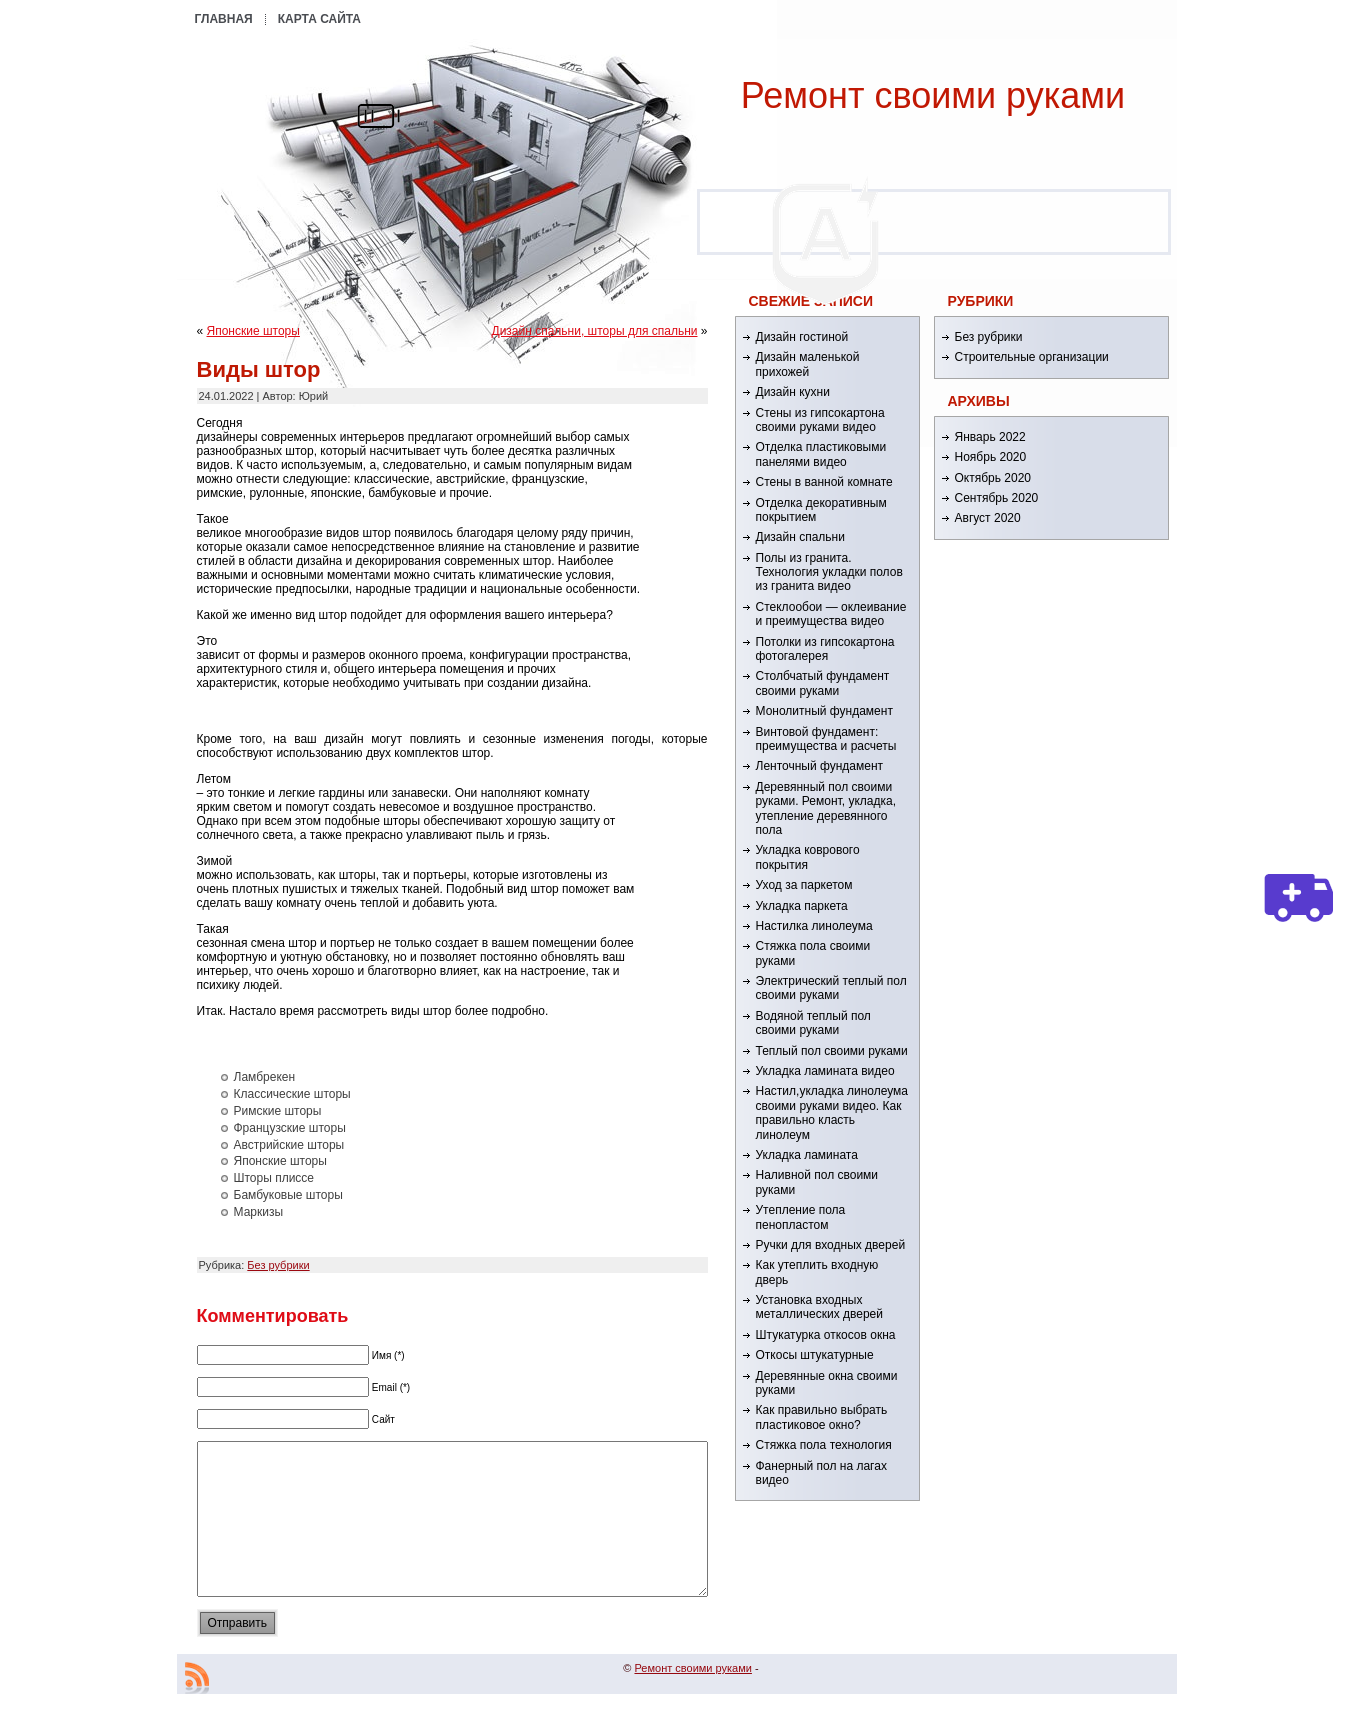  What do you see at coordinates (378, 116) in the screenshot?
I see `indicates medium battery level` at bounding box center [378, 116].